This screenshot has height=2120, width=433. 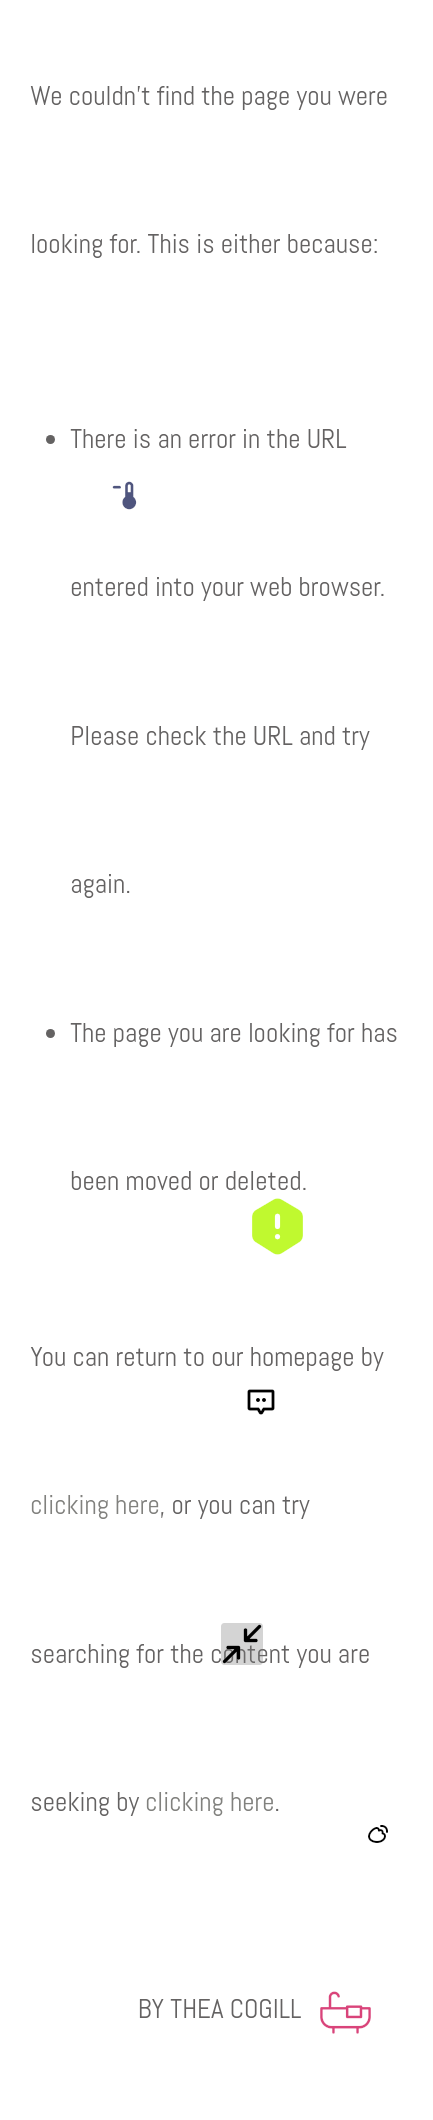 I want to click on indicates bathroom amenities available, so click(x=345, y=2013).